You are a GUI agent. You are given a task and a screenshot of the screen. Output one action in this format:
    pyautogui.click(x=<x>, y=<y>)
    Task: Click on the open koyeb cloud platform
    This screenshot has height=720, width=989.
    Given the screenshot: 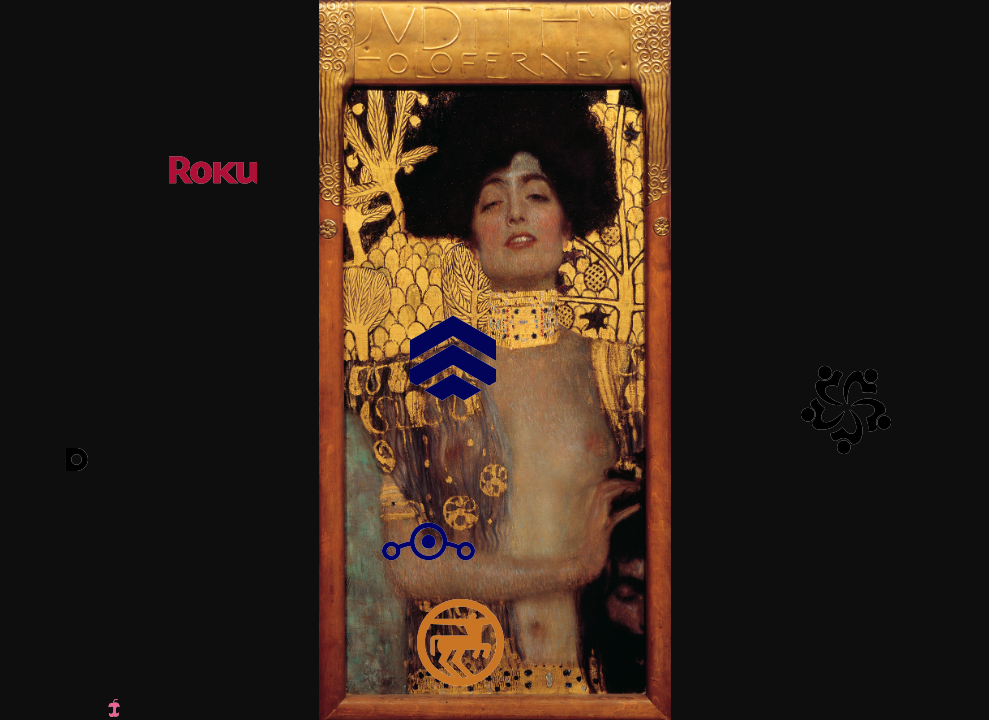 What is the action you would take?
    pyautogui.click(x=453, y=358)
    